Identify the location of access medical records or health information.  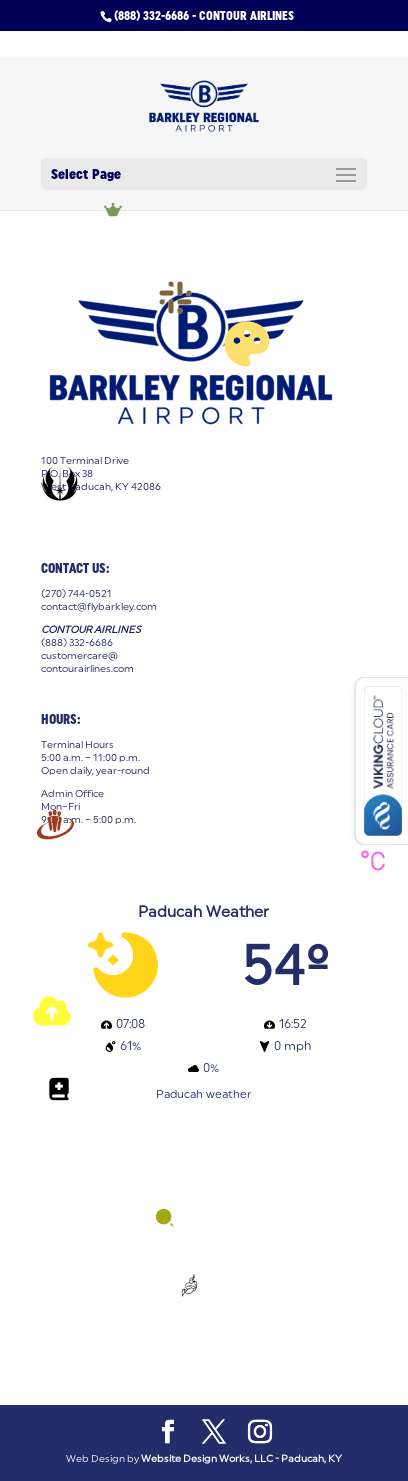
(59, 1089).